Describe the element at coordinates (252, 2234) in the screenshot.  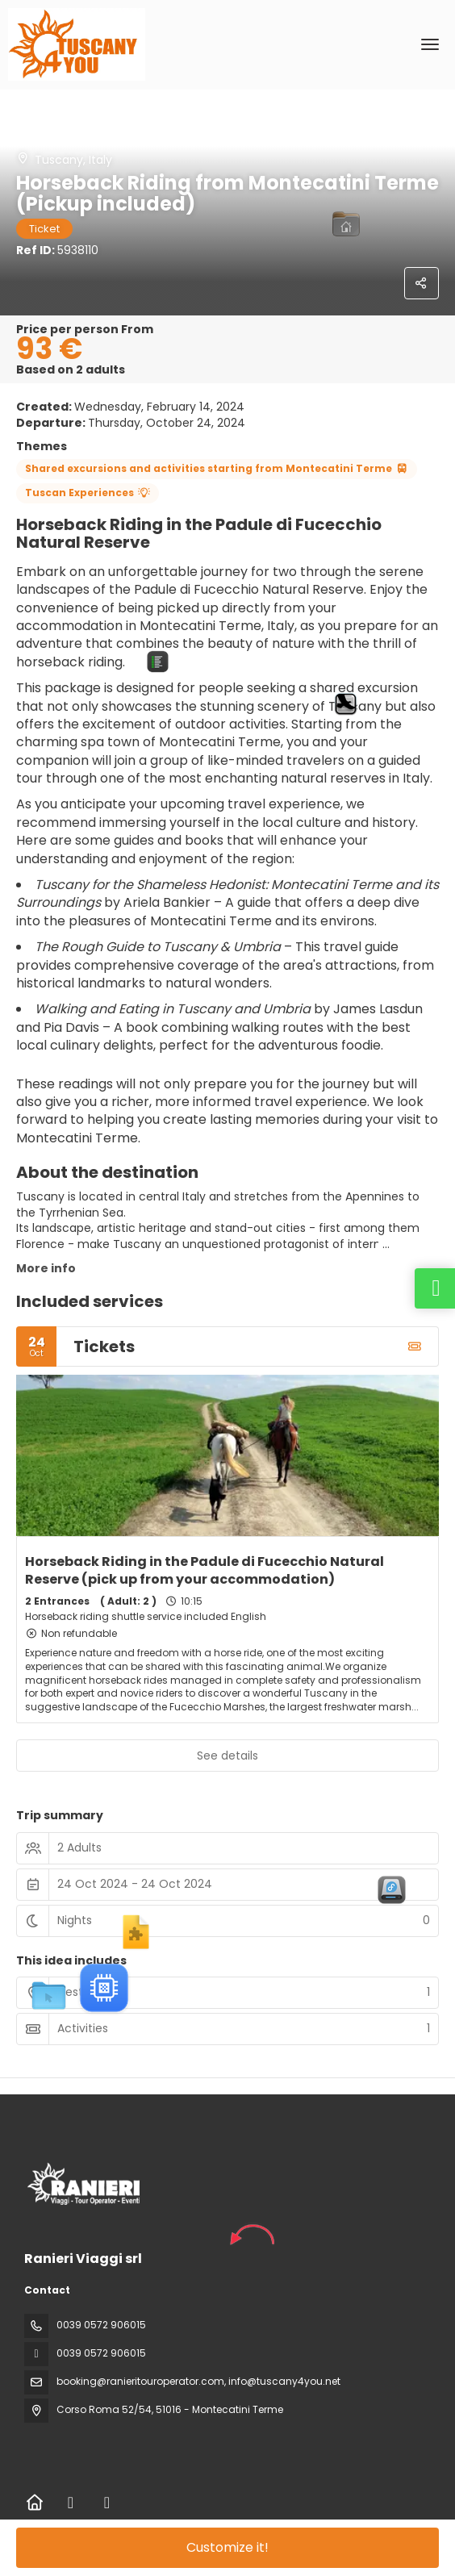
I see `undo the last action` at that location.